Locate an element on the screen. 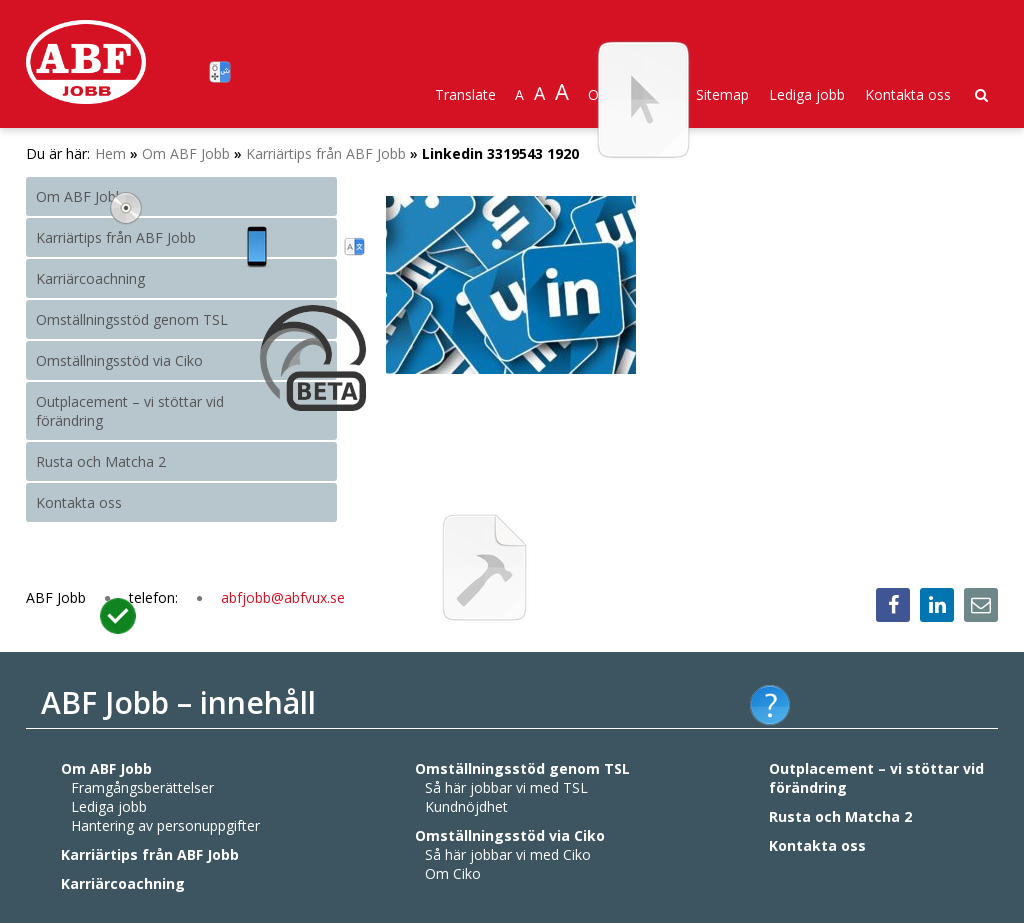 The height and width of the screenshot is (923, 1024). makefile document used for build automation is located at coordinates (484, 567).